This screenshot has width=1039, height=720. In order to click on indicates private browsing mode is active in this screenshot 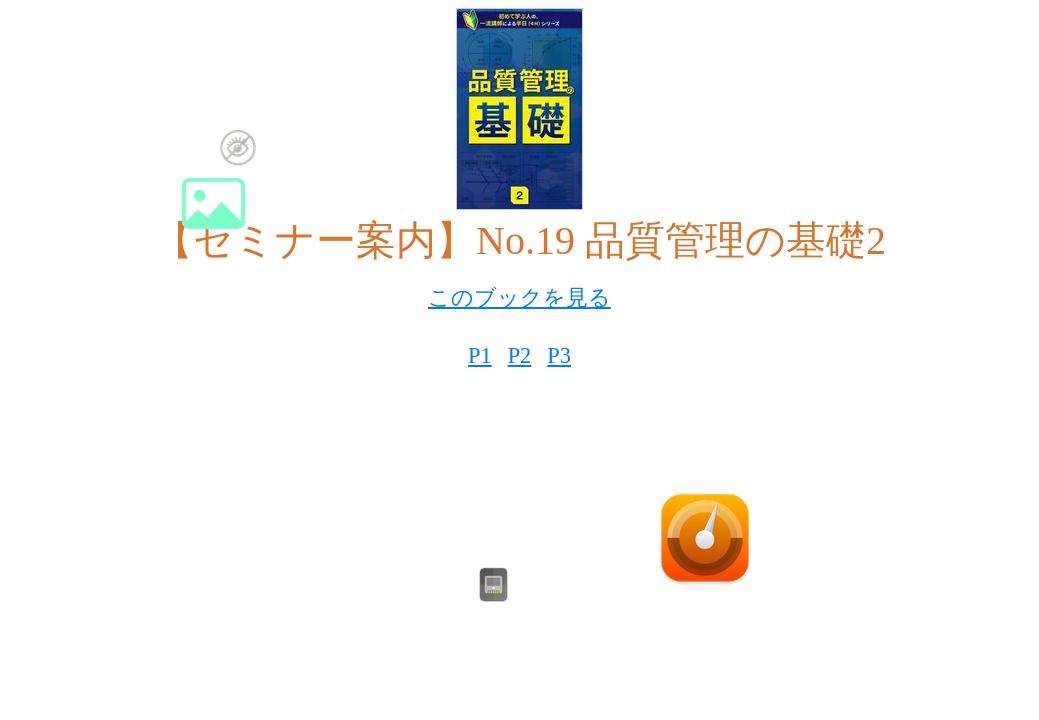, I will do `click(238, 148)`.